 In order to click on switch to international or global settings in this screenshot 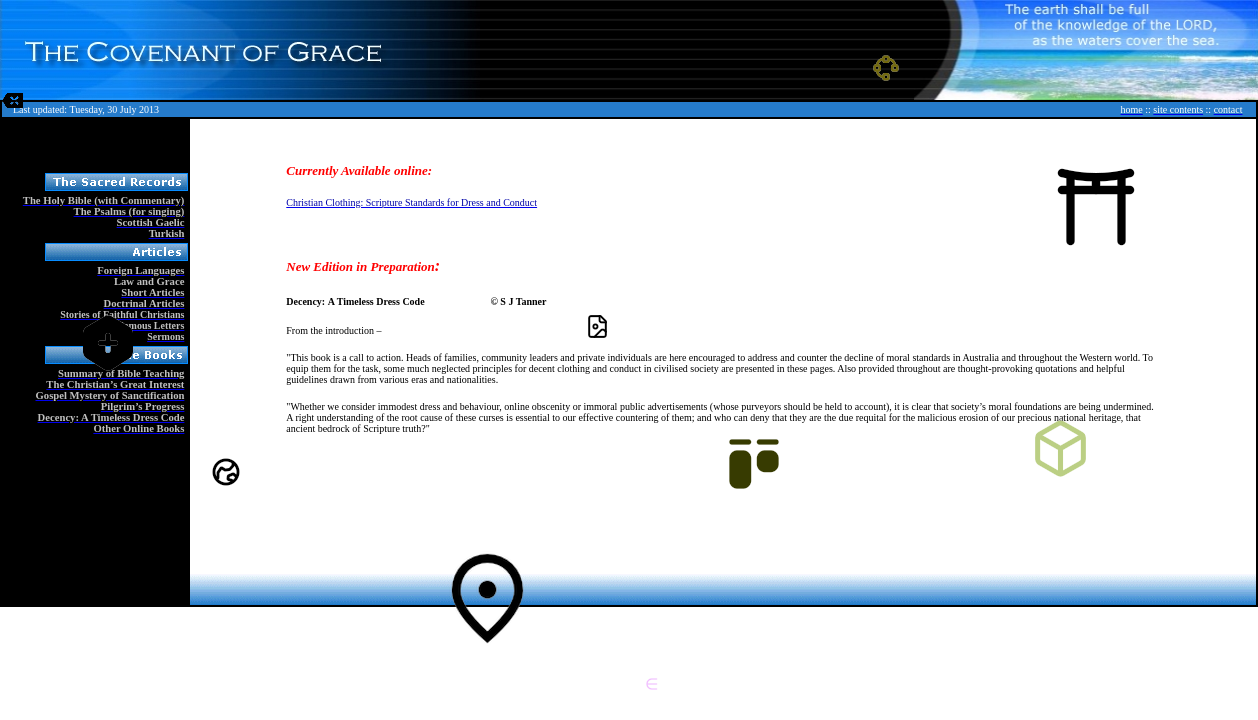, I will do `click(226, 472)`.